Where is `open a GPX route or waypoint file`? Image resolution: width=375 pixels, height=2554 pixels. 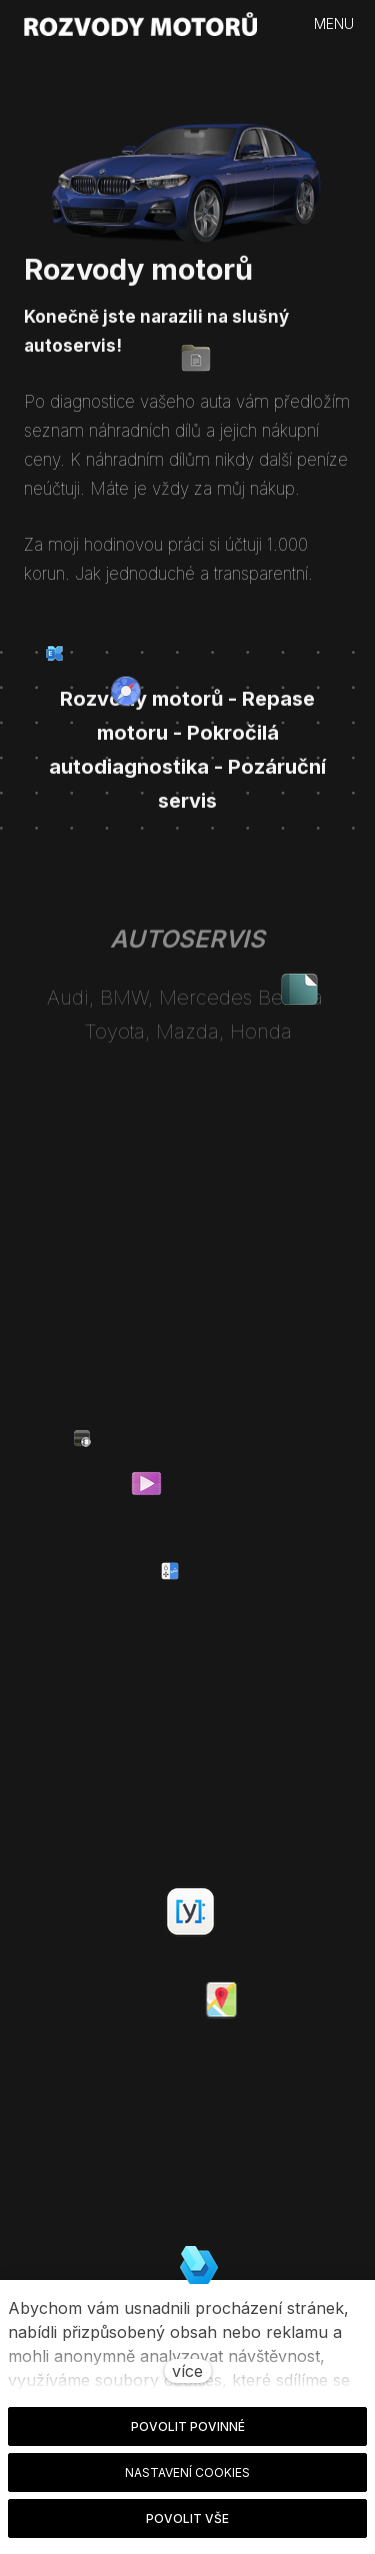 open a GPX route or waypoint file is located at coordinates (221, 1999).